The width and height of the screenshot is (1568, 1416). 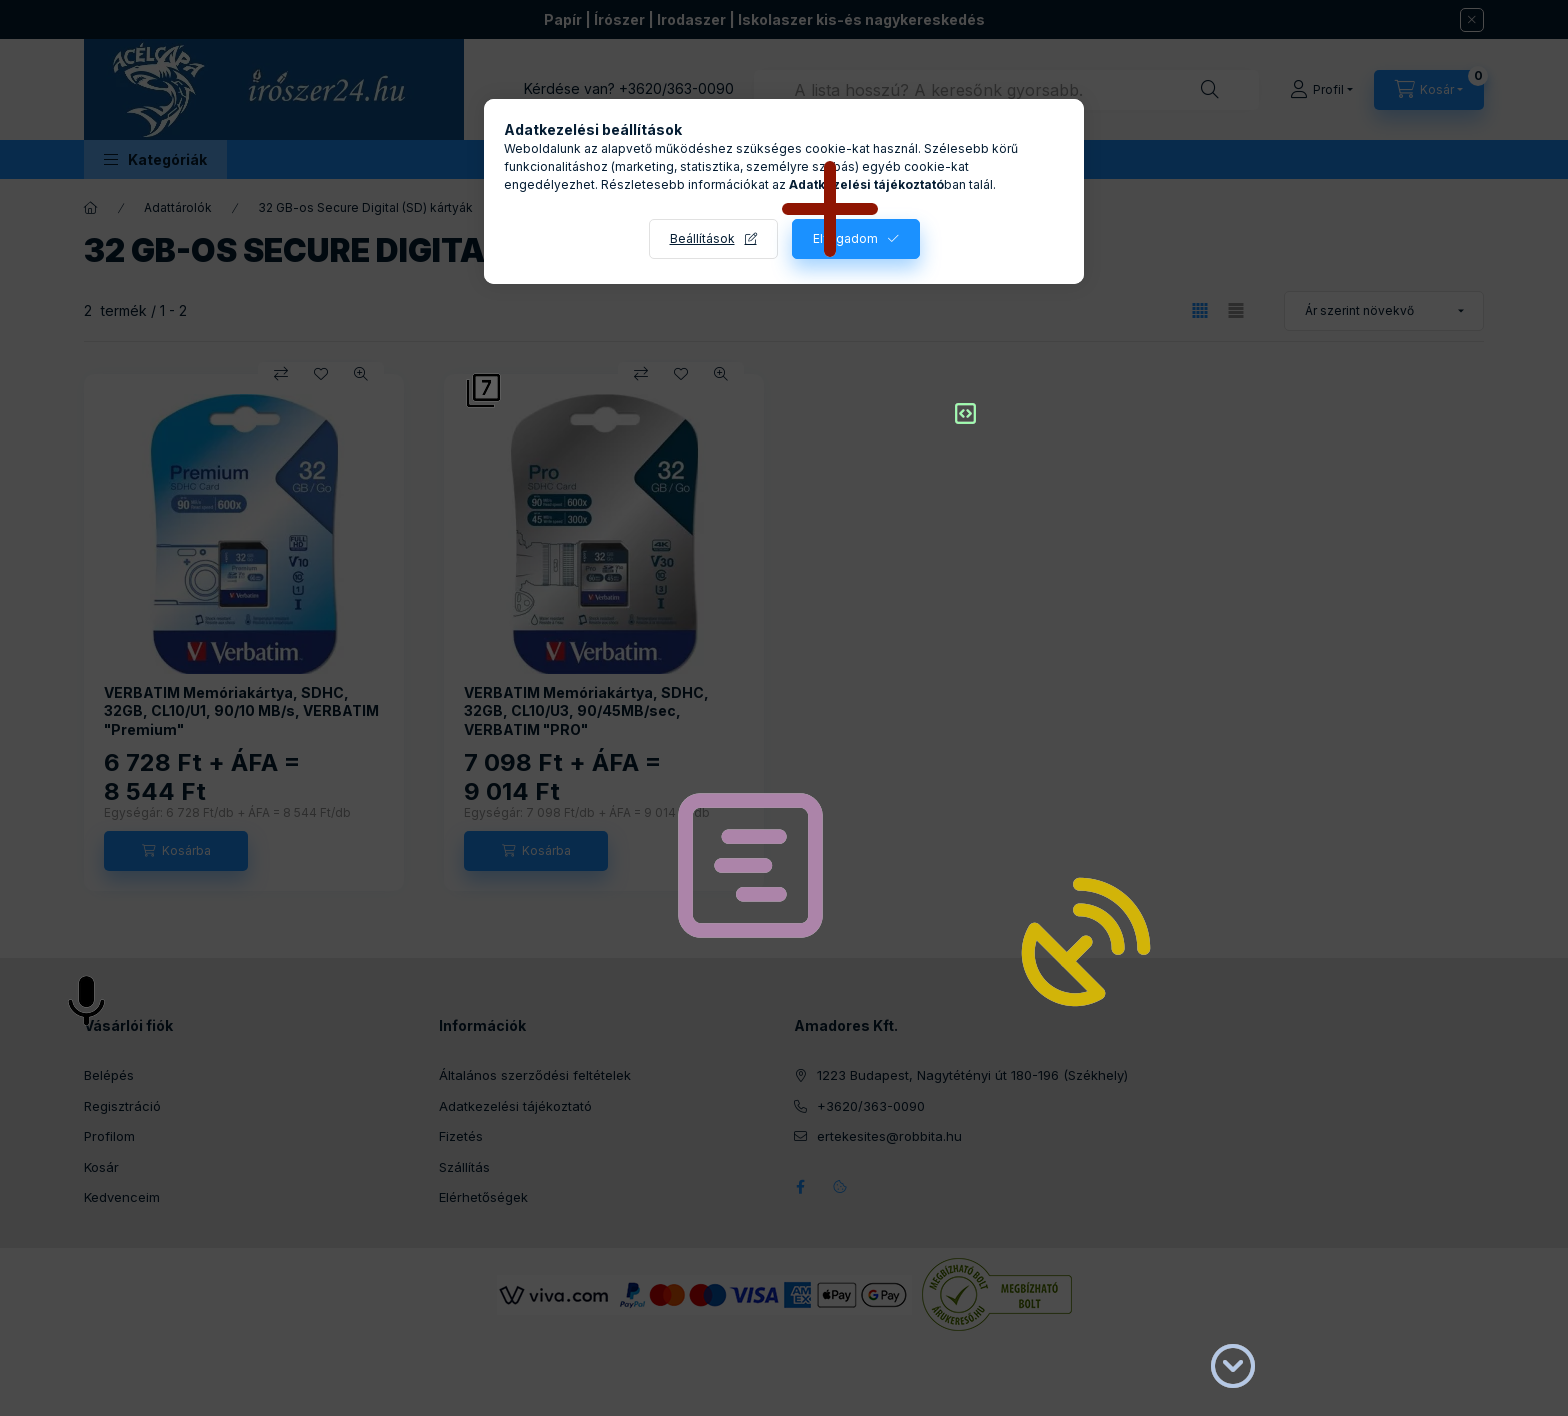 What do you see at coordinates (1233, 1366) in the screenshot?
I see `expand to show more content` at bounding box center [1233, 1366].